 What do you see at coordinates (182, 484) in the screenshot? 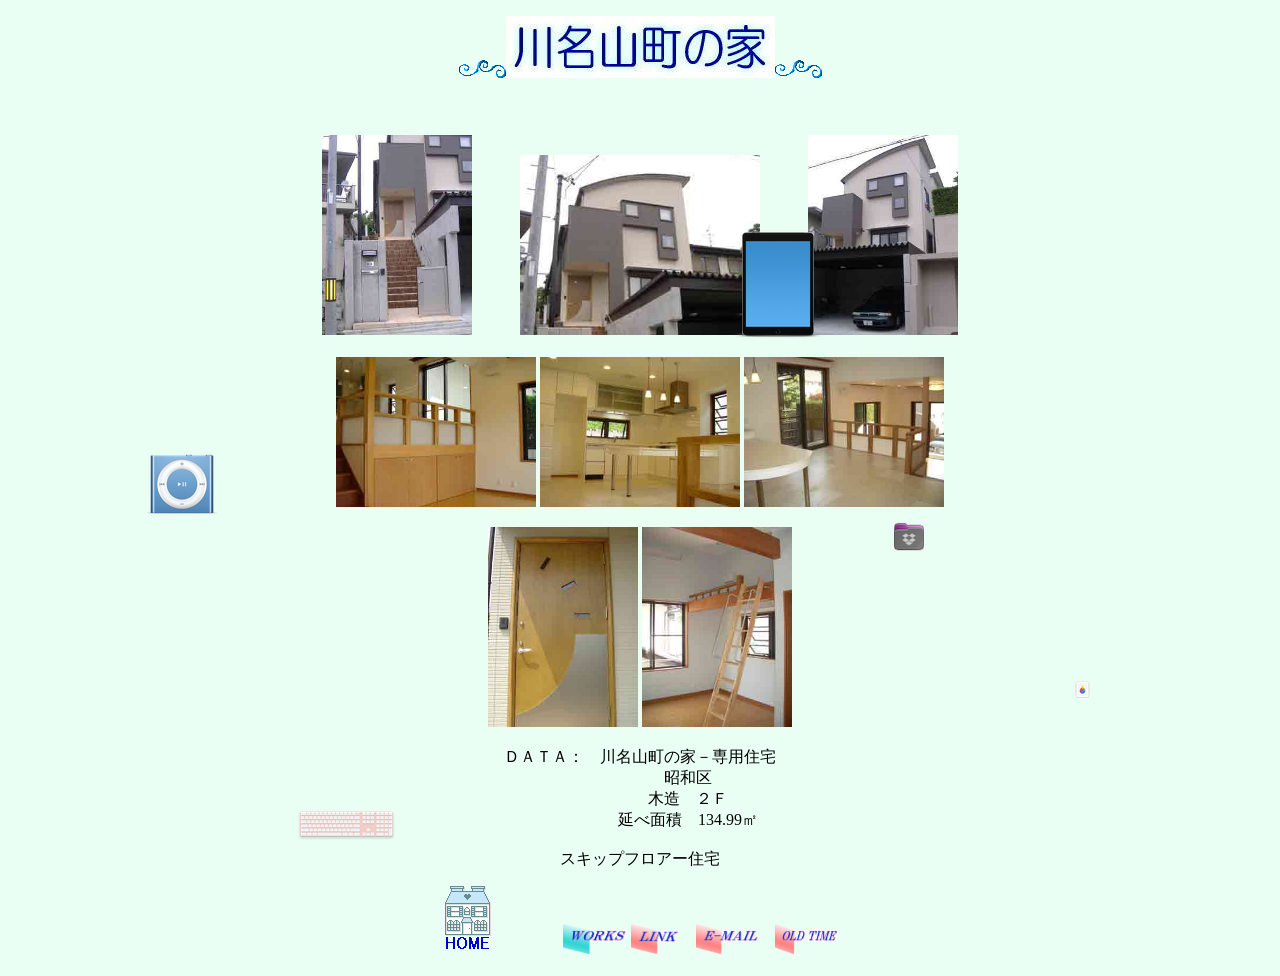
I see `iPod shuffle device connected` at bounding box center [182, 484].